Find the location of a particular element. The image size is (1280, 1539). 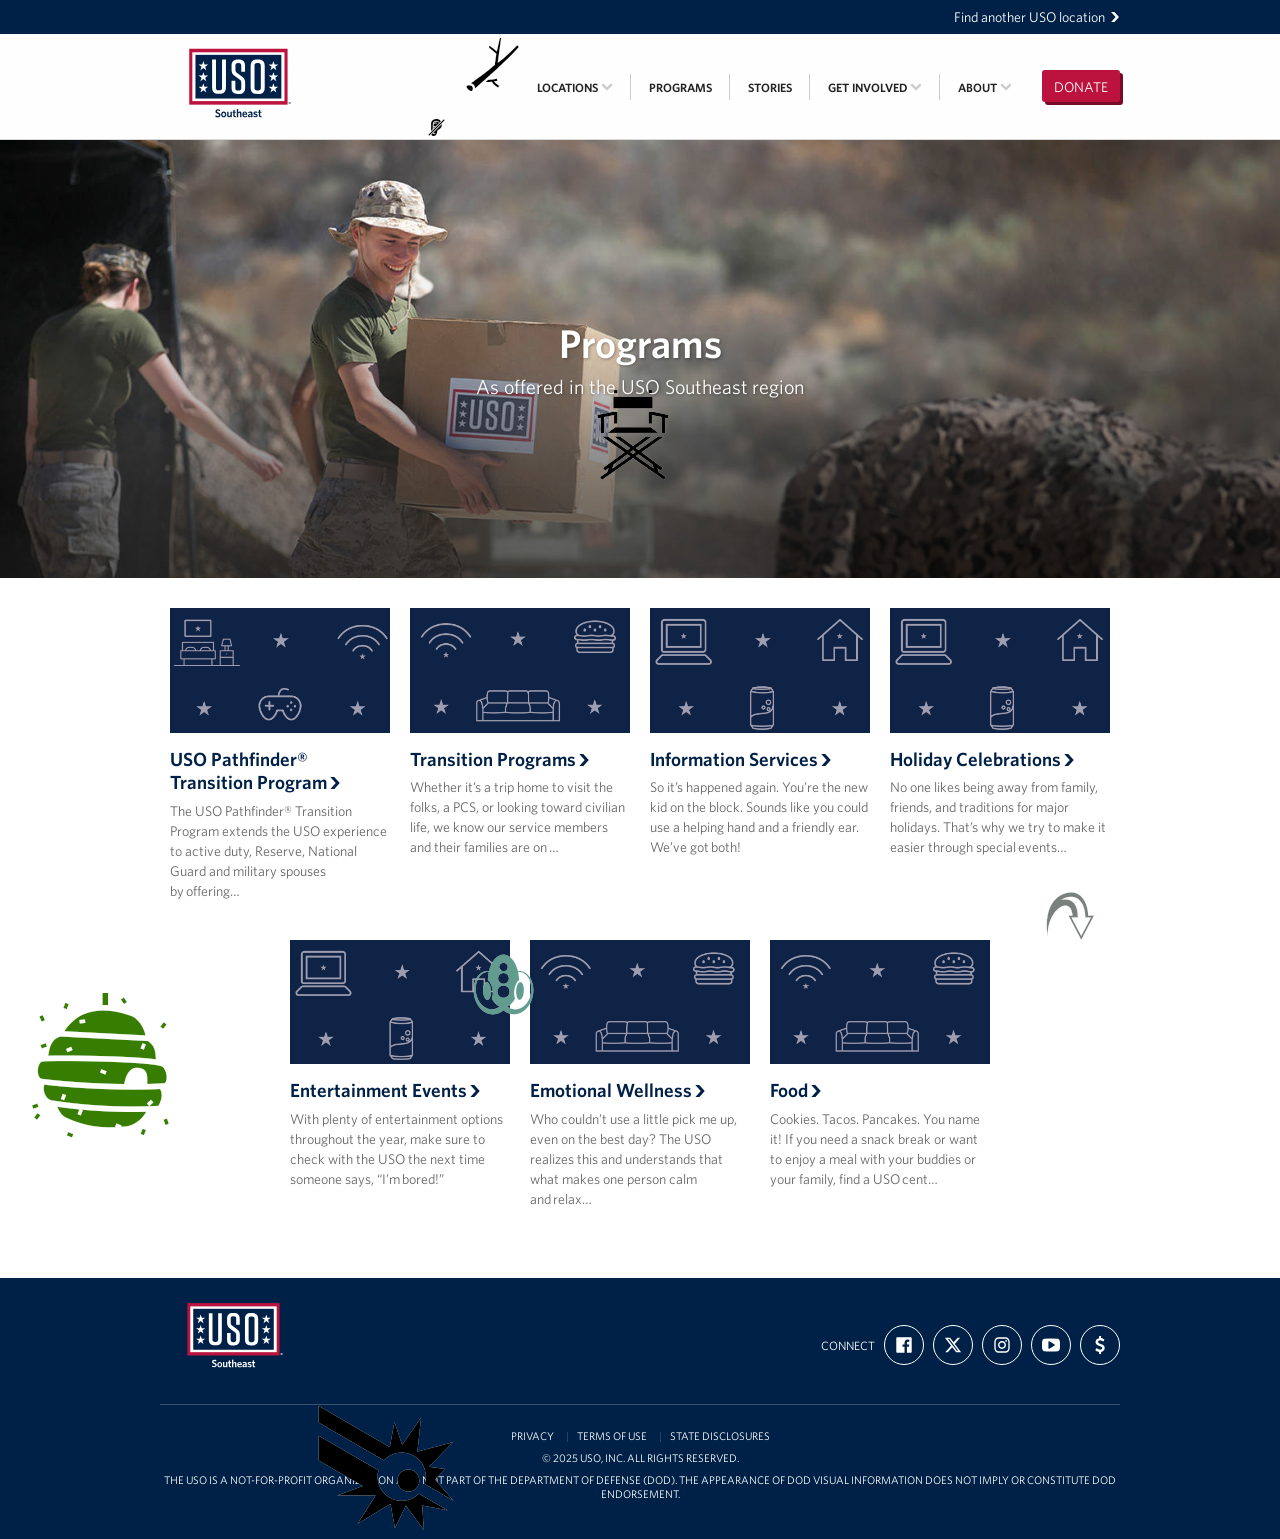

view beehive or apiary location is located at coordinates (103, 1064).